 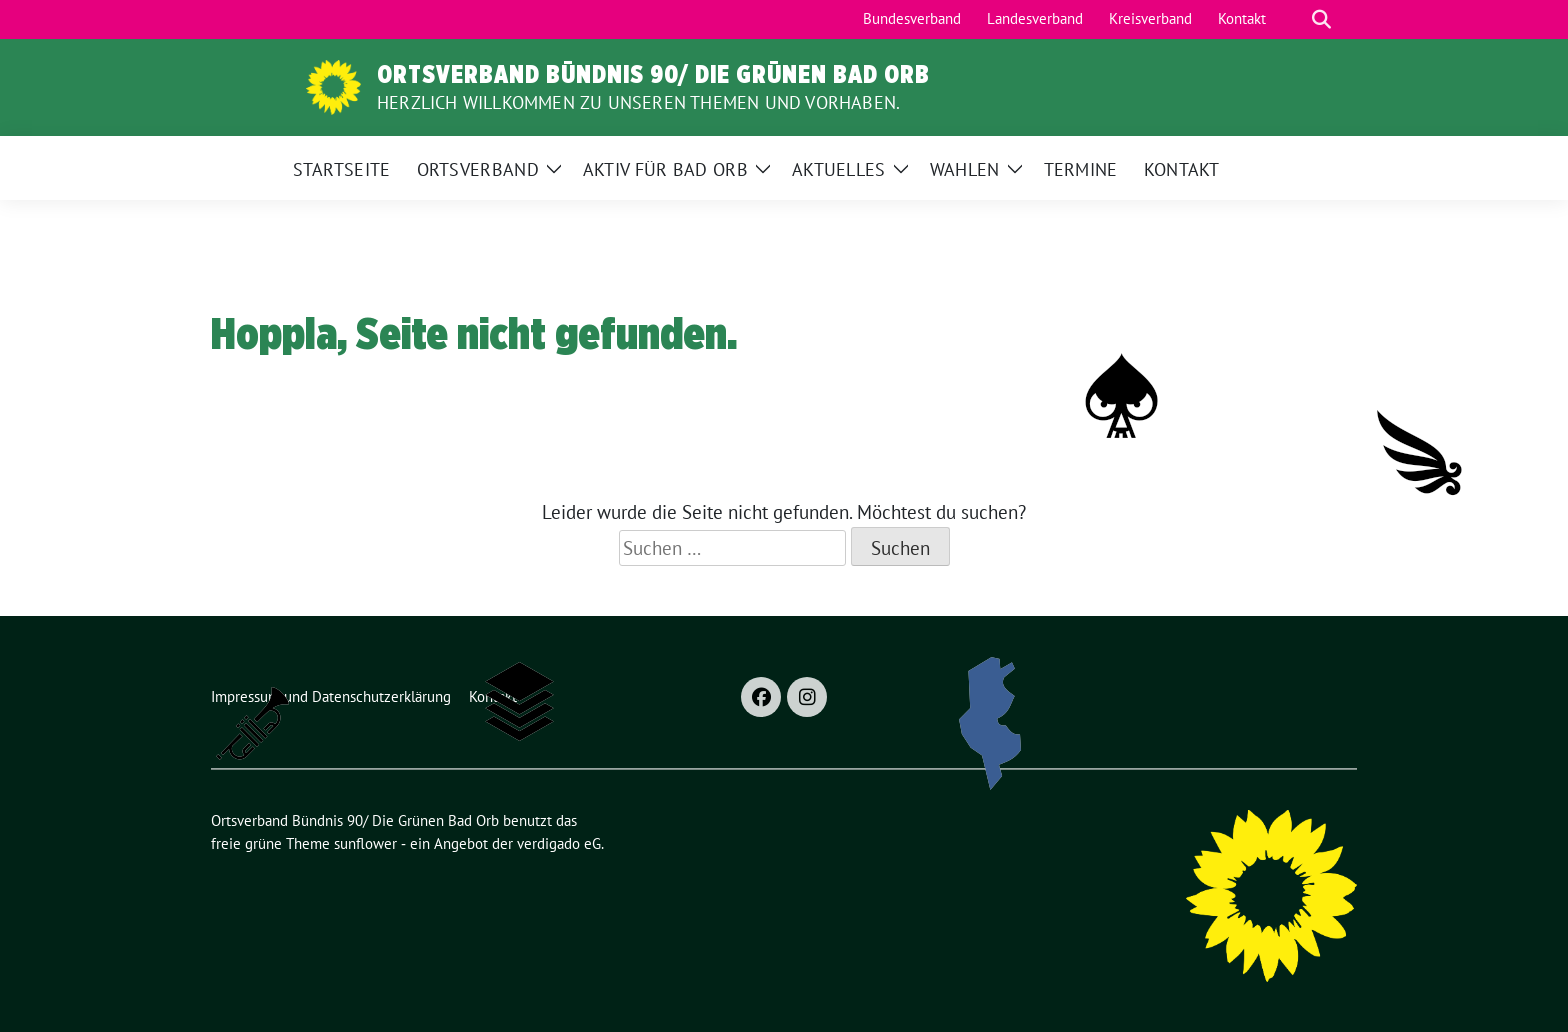 I want to click on select tunisia as your country or region, so click(x=995, y=722).